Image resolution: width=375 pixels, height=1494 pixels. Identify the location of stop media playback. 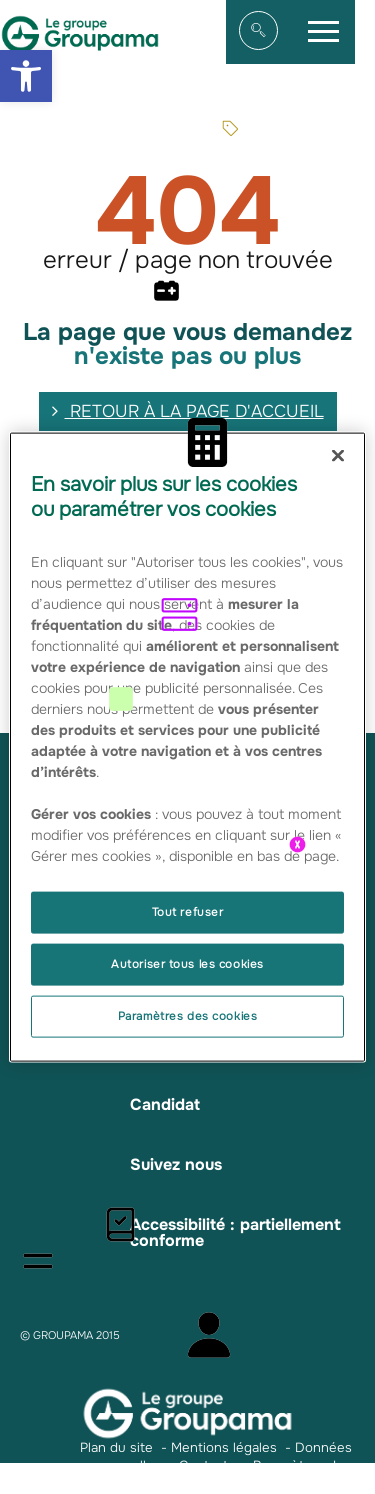
(121, 699).